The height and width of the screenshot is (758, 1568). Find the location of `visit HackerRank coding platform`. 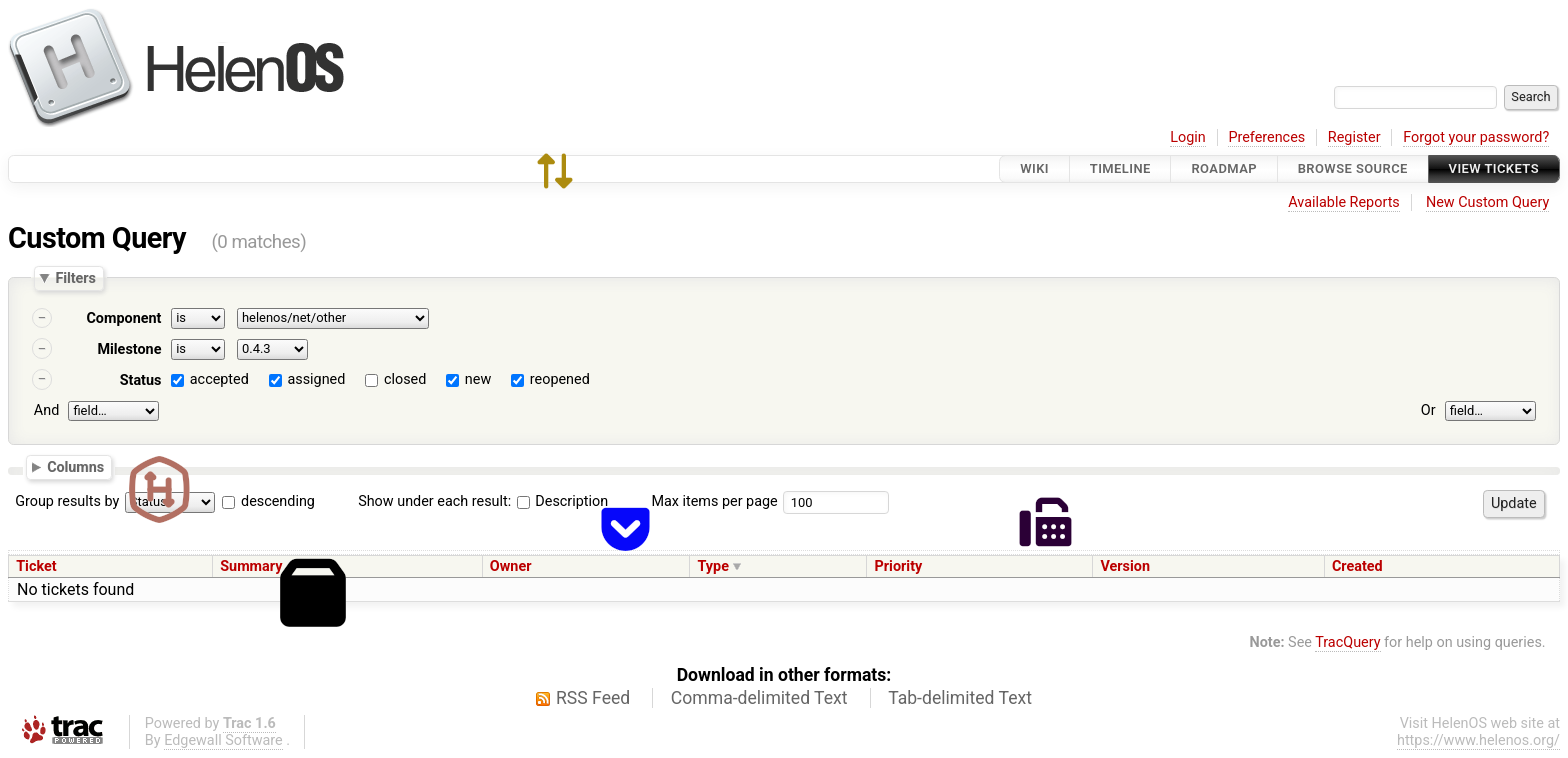

visit HackerRank coding platform is located at coordinates (159, 489).